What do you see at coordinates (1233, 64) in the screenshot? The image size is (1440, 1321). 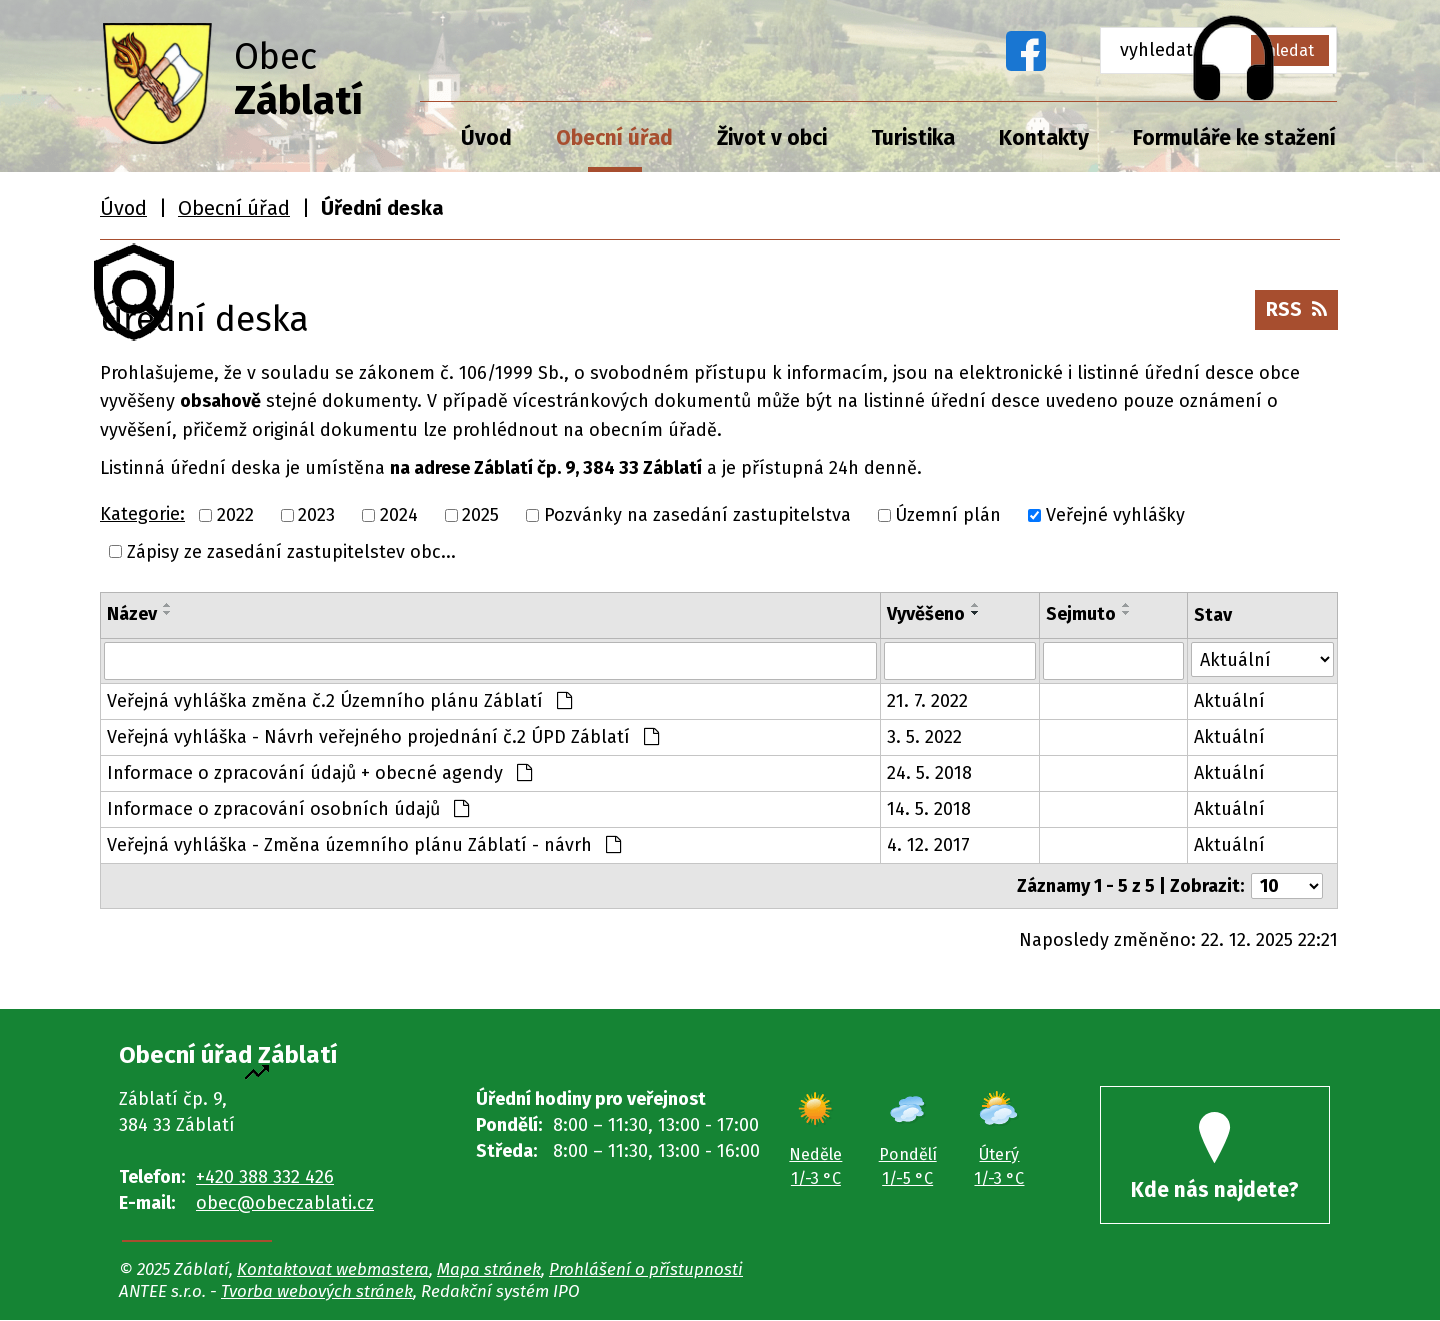 I see `access audio or voice support` at bounding box center [1233, 64].